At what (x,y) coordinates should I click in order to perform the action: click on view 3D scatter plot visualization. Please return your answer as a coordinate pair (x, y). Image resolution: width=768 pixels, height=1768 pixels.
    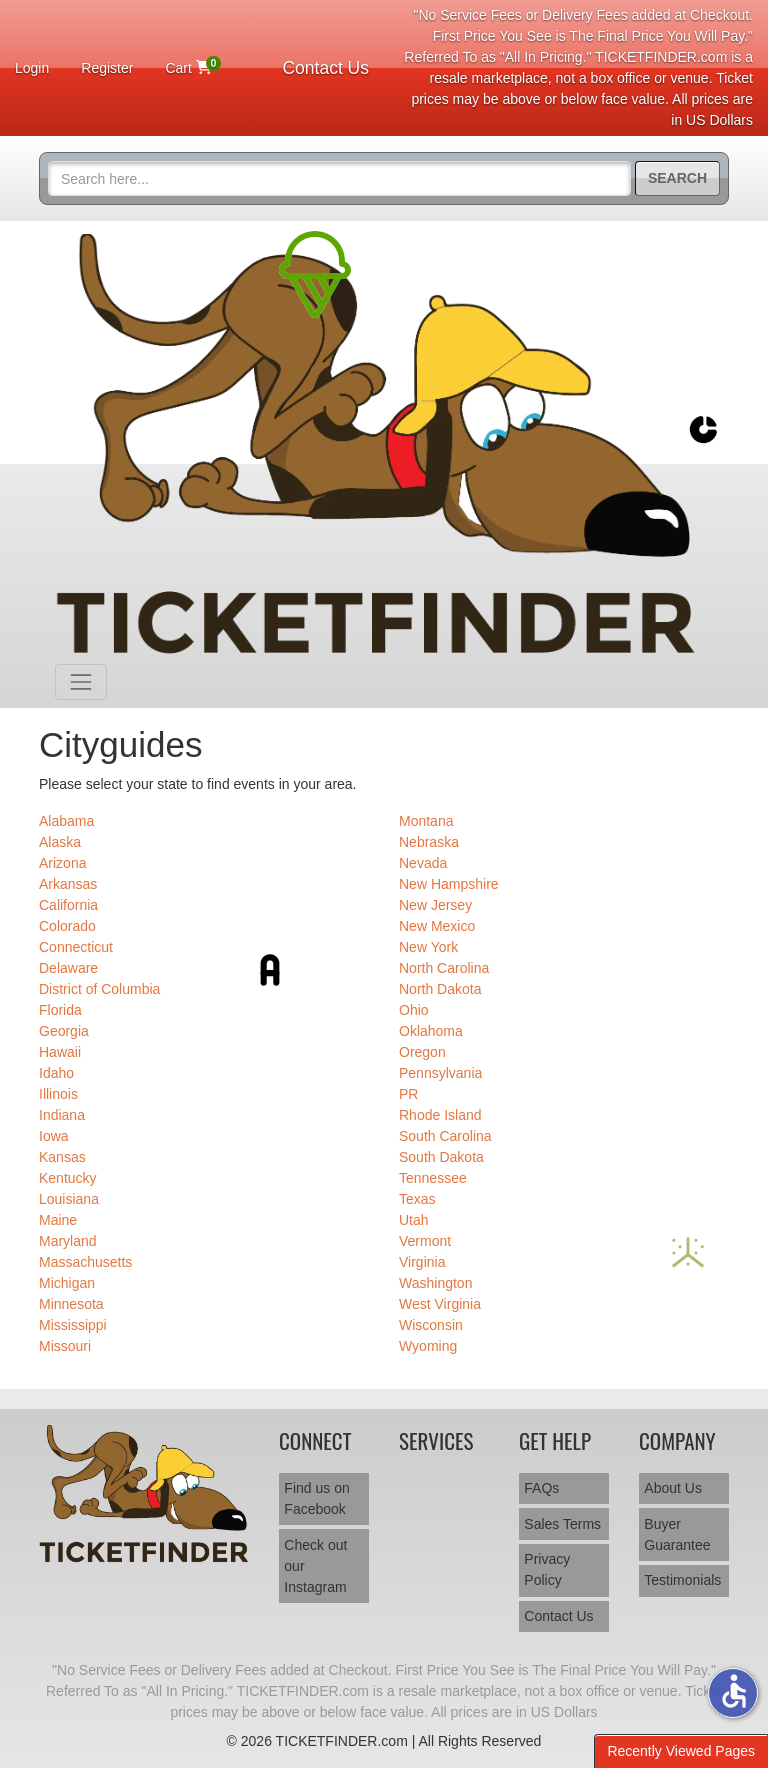
    Looking at the image, I should click on (688, 1253).